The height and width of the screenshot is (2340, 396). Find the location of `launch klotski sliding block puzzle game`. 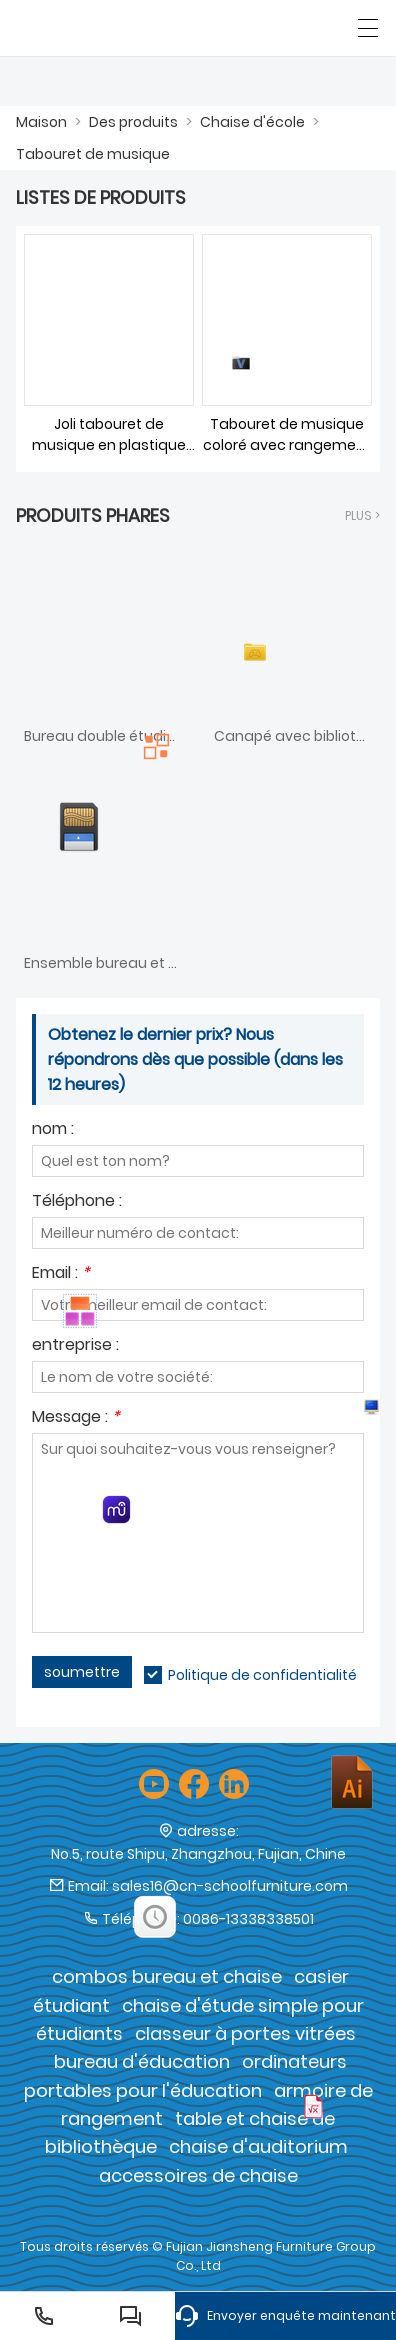

launch klotski sliding block puzzle game is located at coordinates (156, 746).